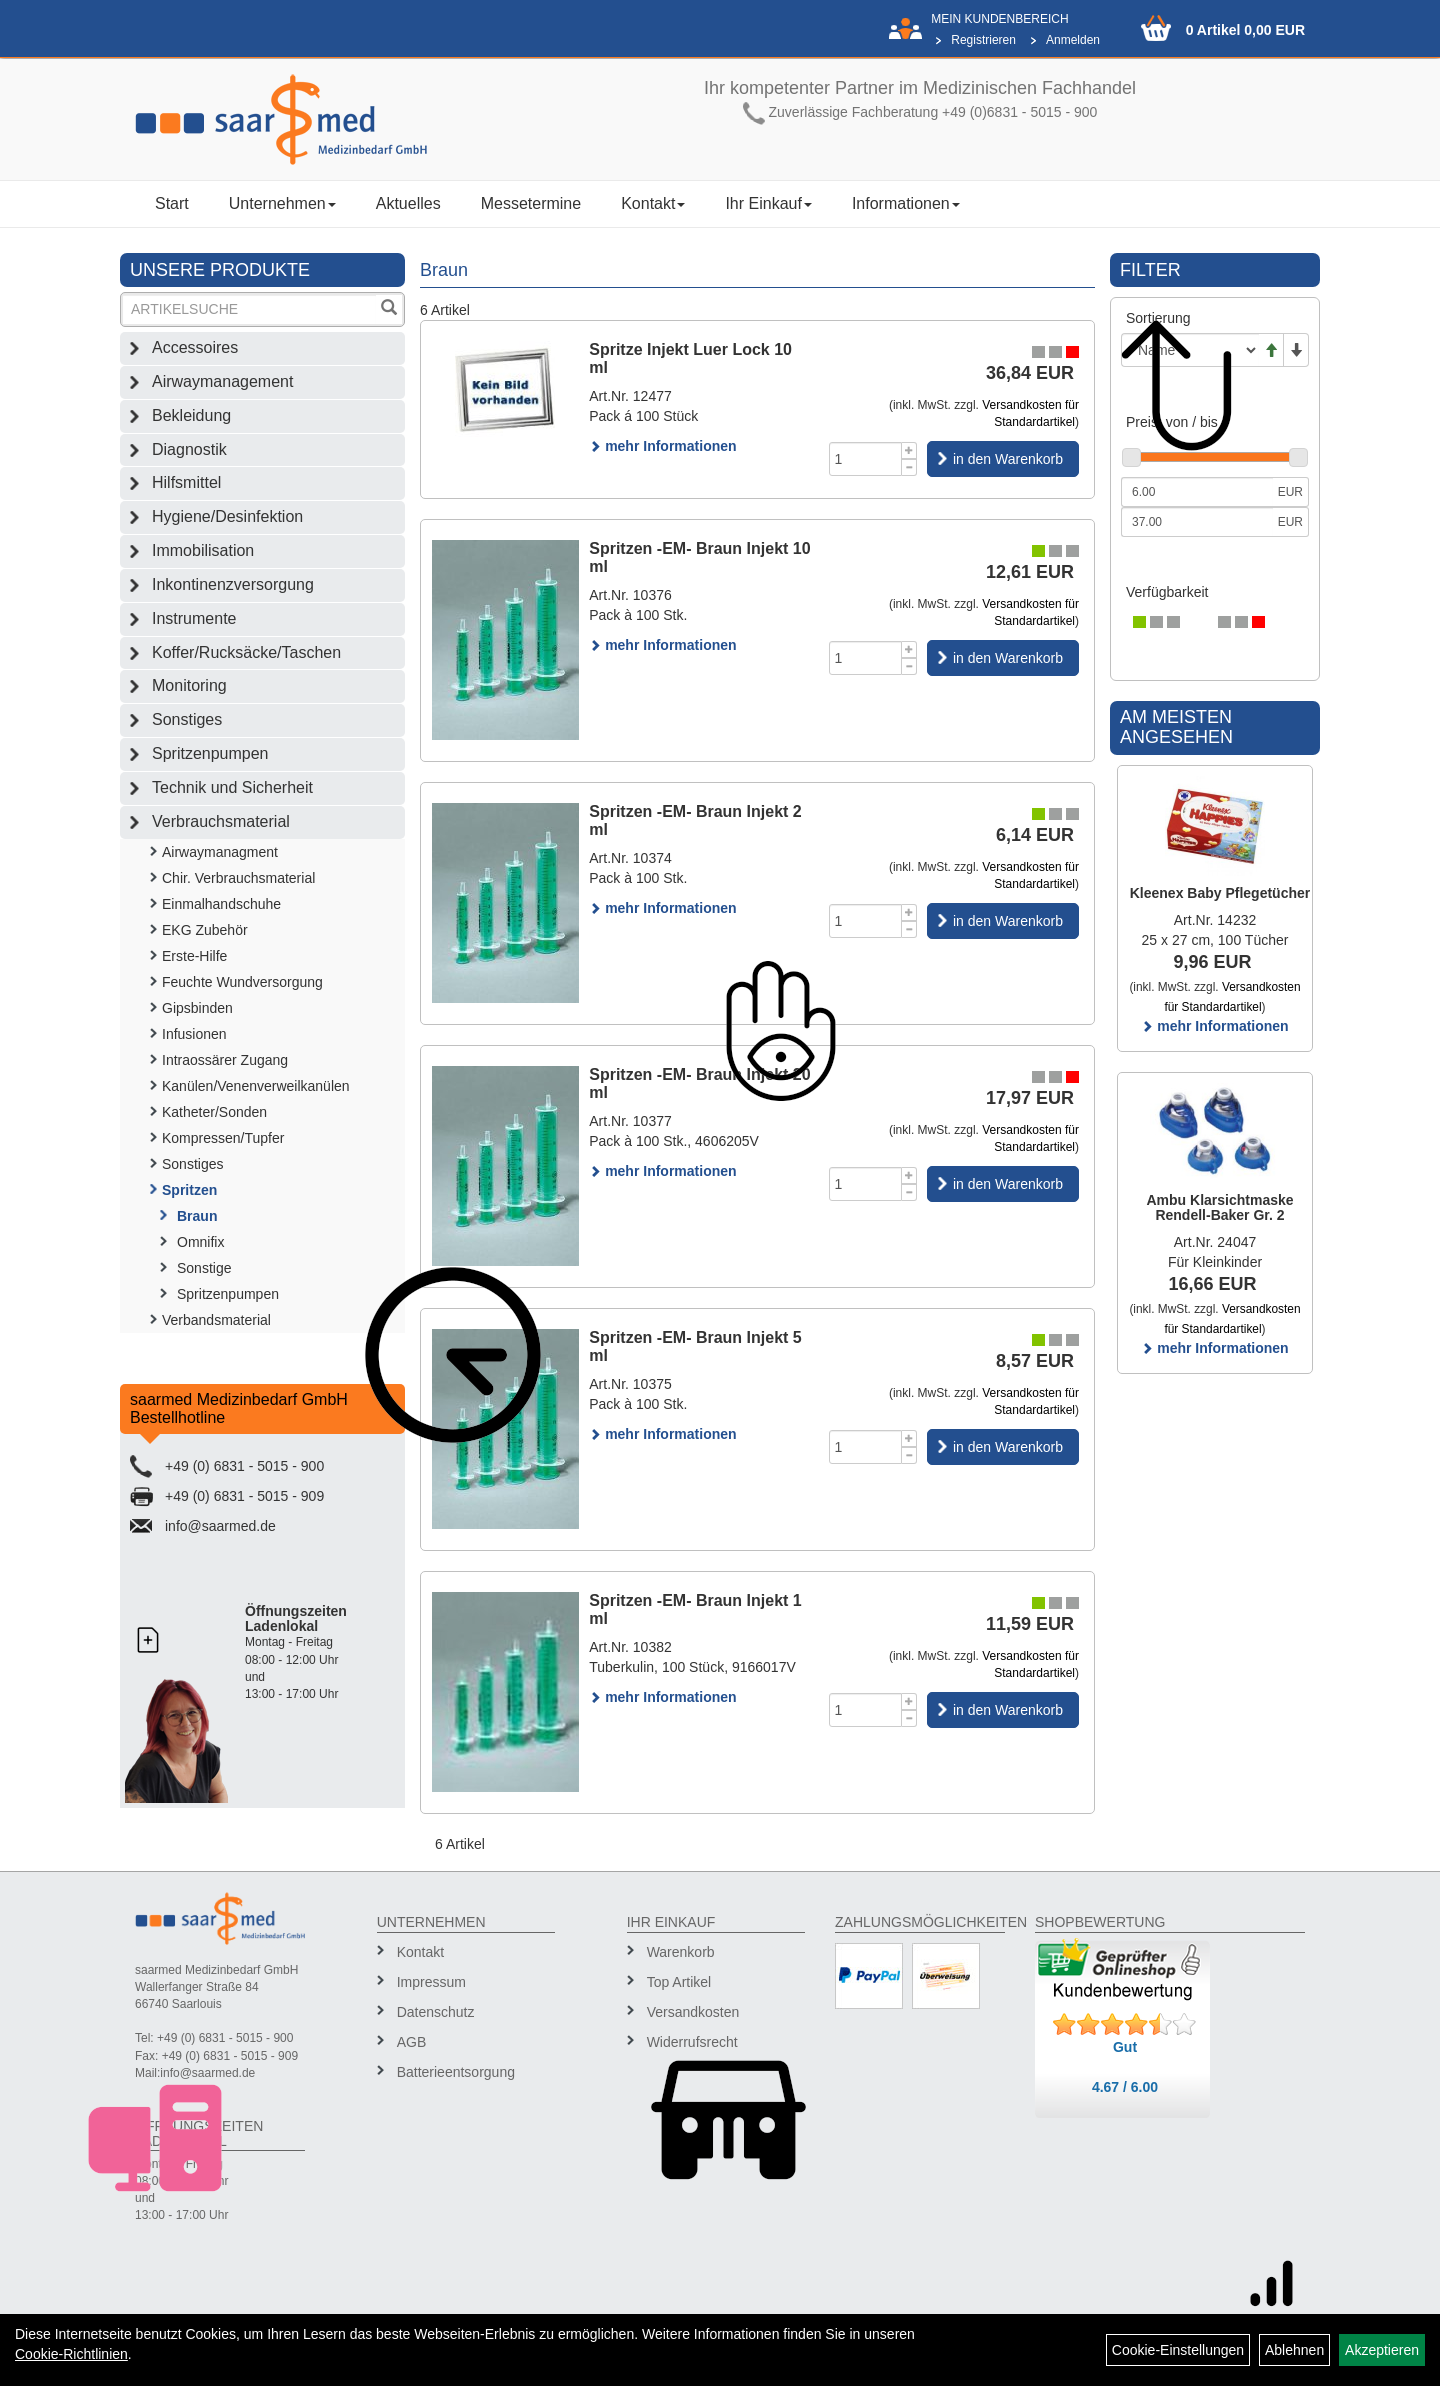 Image resolution: width=1440 pixels, height=2386 pixels. I want to click on indicates afternoon time or PM hours, so click(453, 1355).